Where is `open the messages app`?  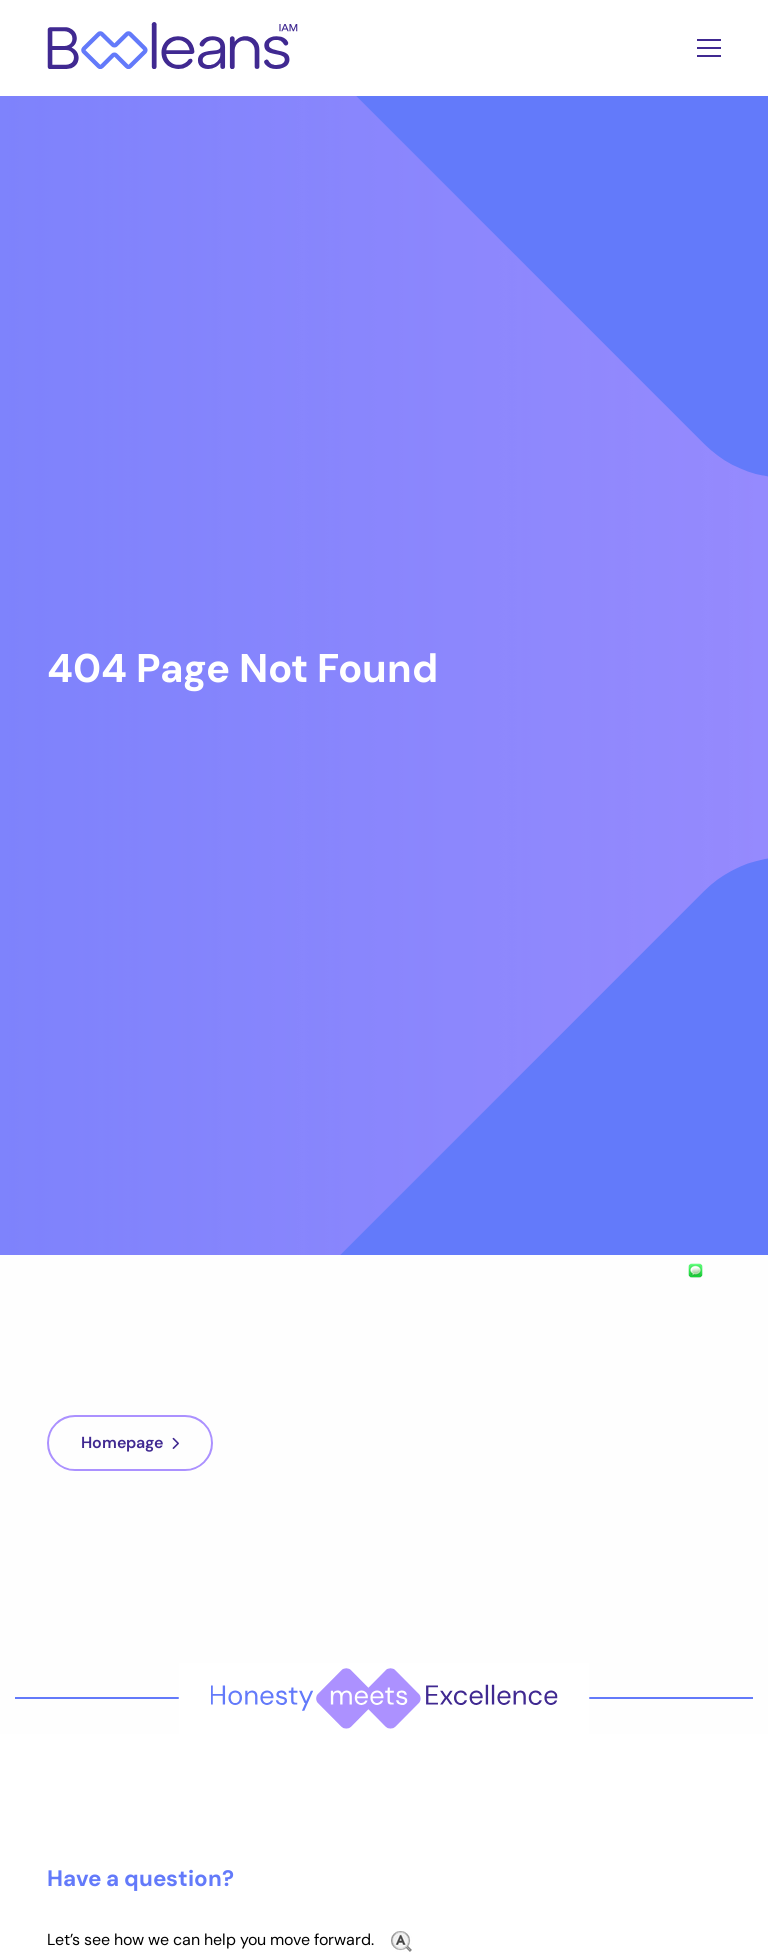
open the messages app is located at coordinates (695, 1270).